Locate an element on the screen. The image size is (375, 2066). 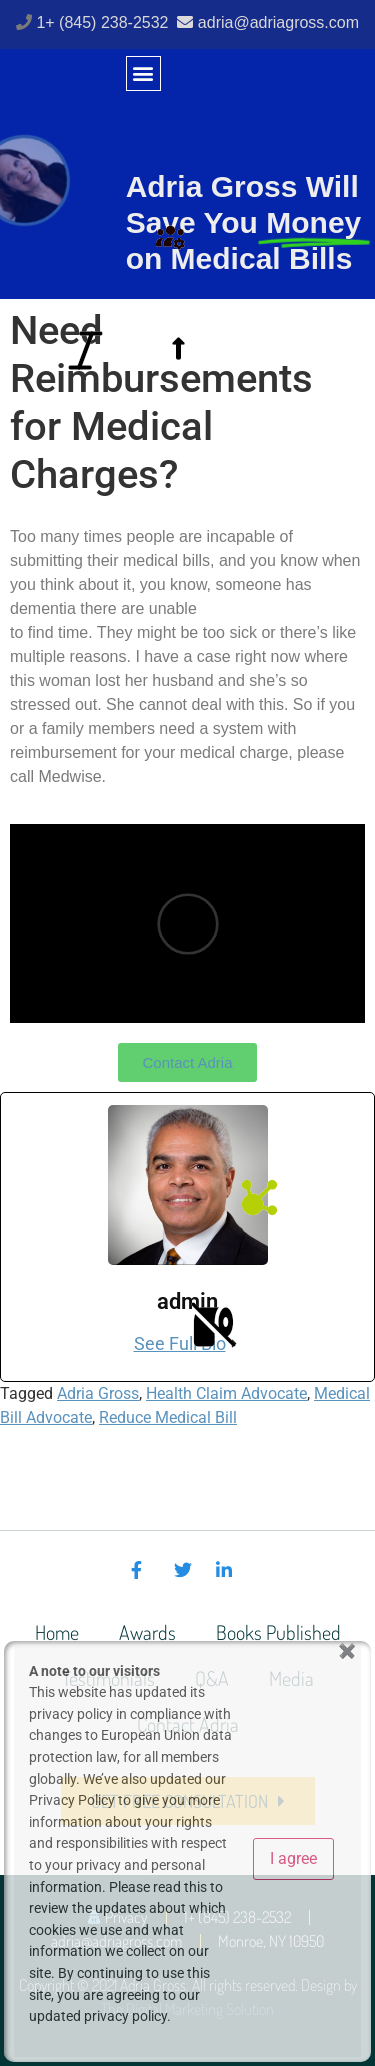
apply italic formatting to selected text is located at coordinates (85, 350).